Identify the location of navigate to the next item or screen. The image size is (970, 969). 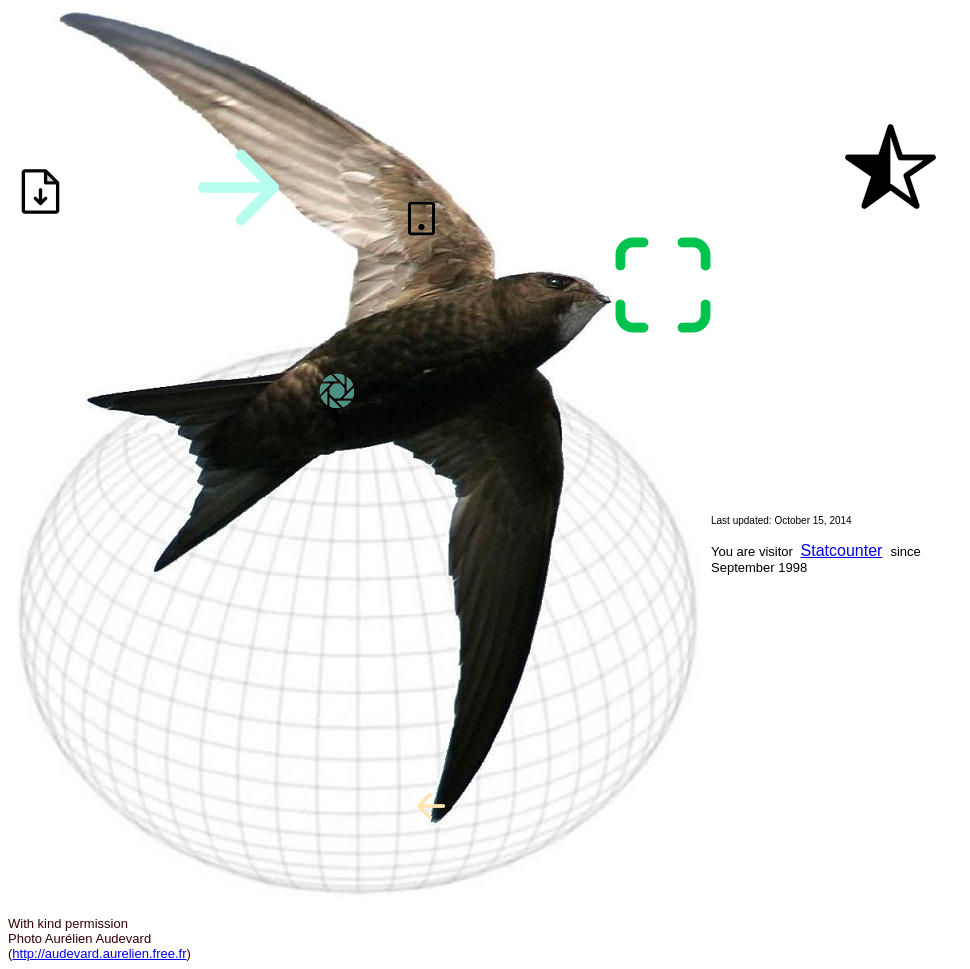
(238, 187).